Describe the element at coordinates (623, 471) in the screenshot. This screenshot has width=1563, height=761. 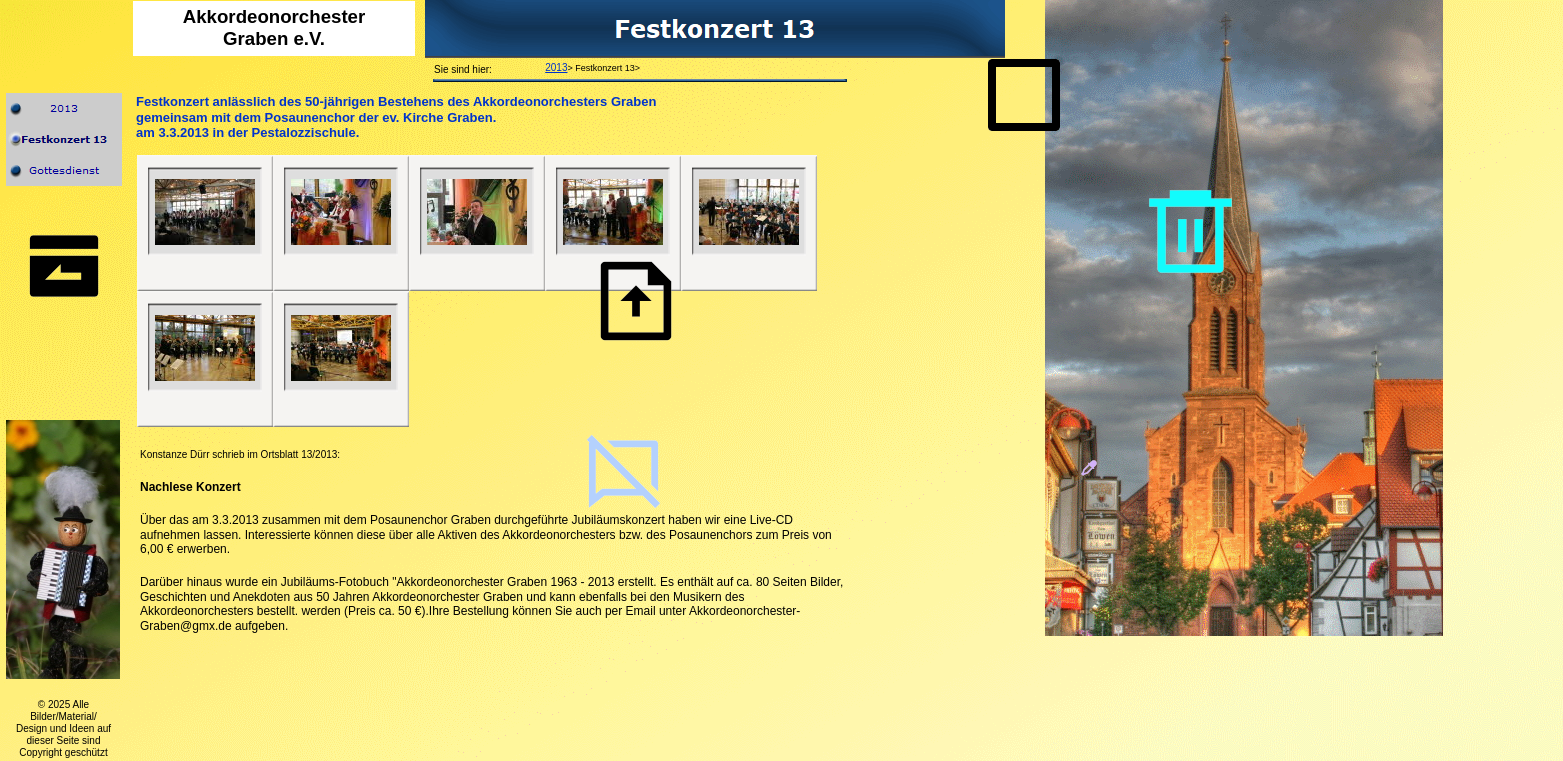
I see `disable chat or messaging` at that location.